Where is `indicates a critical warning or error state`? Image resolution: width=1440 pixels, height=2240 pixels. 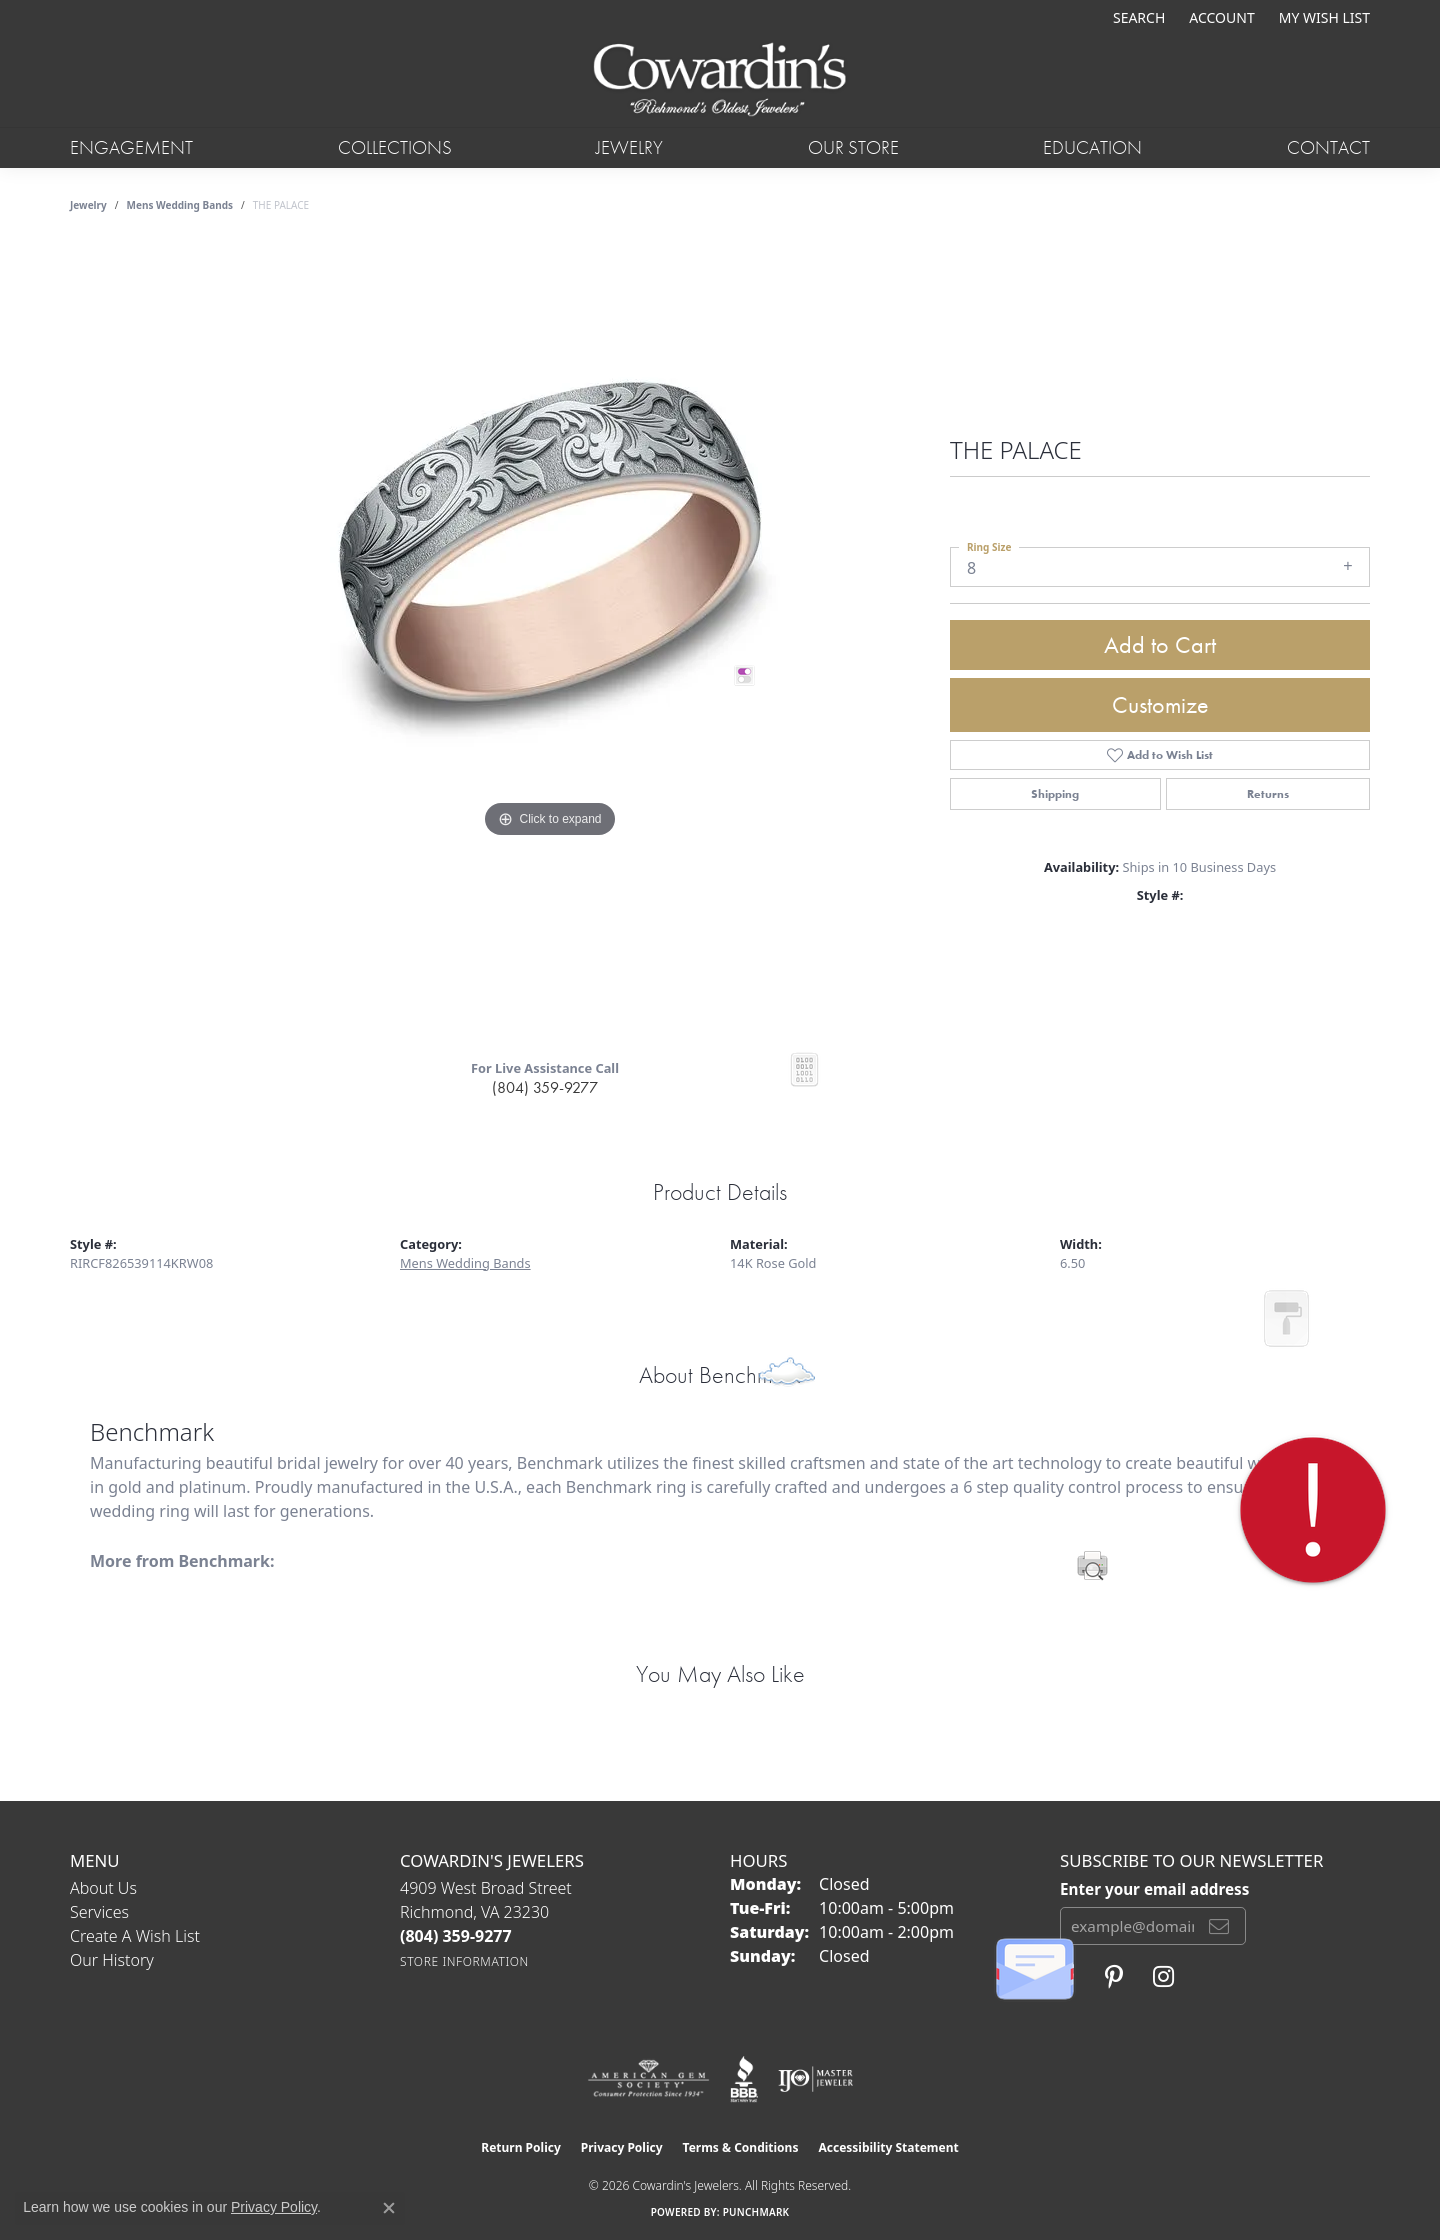
indicates a critical warning or error state is located at coordinates (1313, 1510).